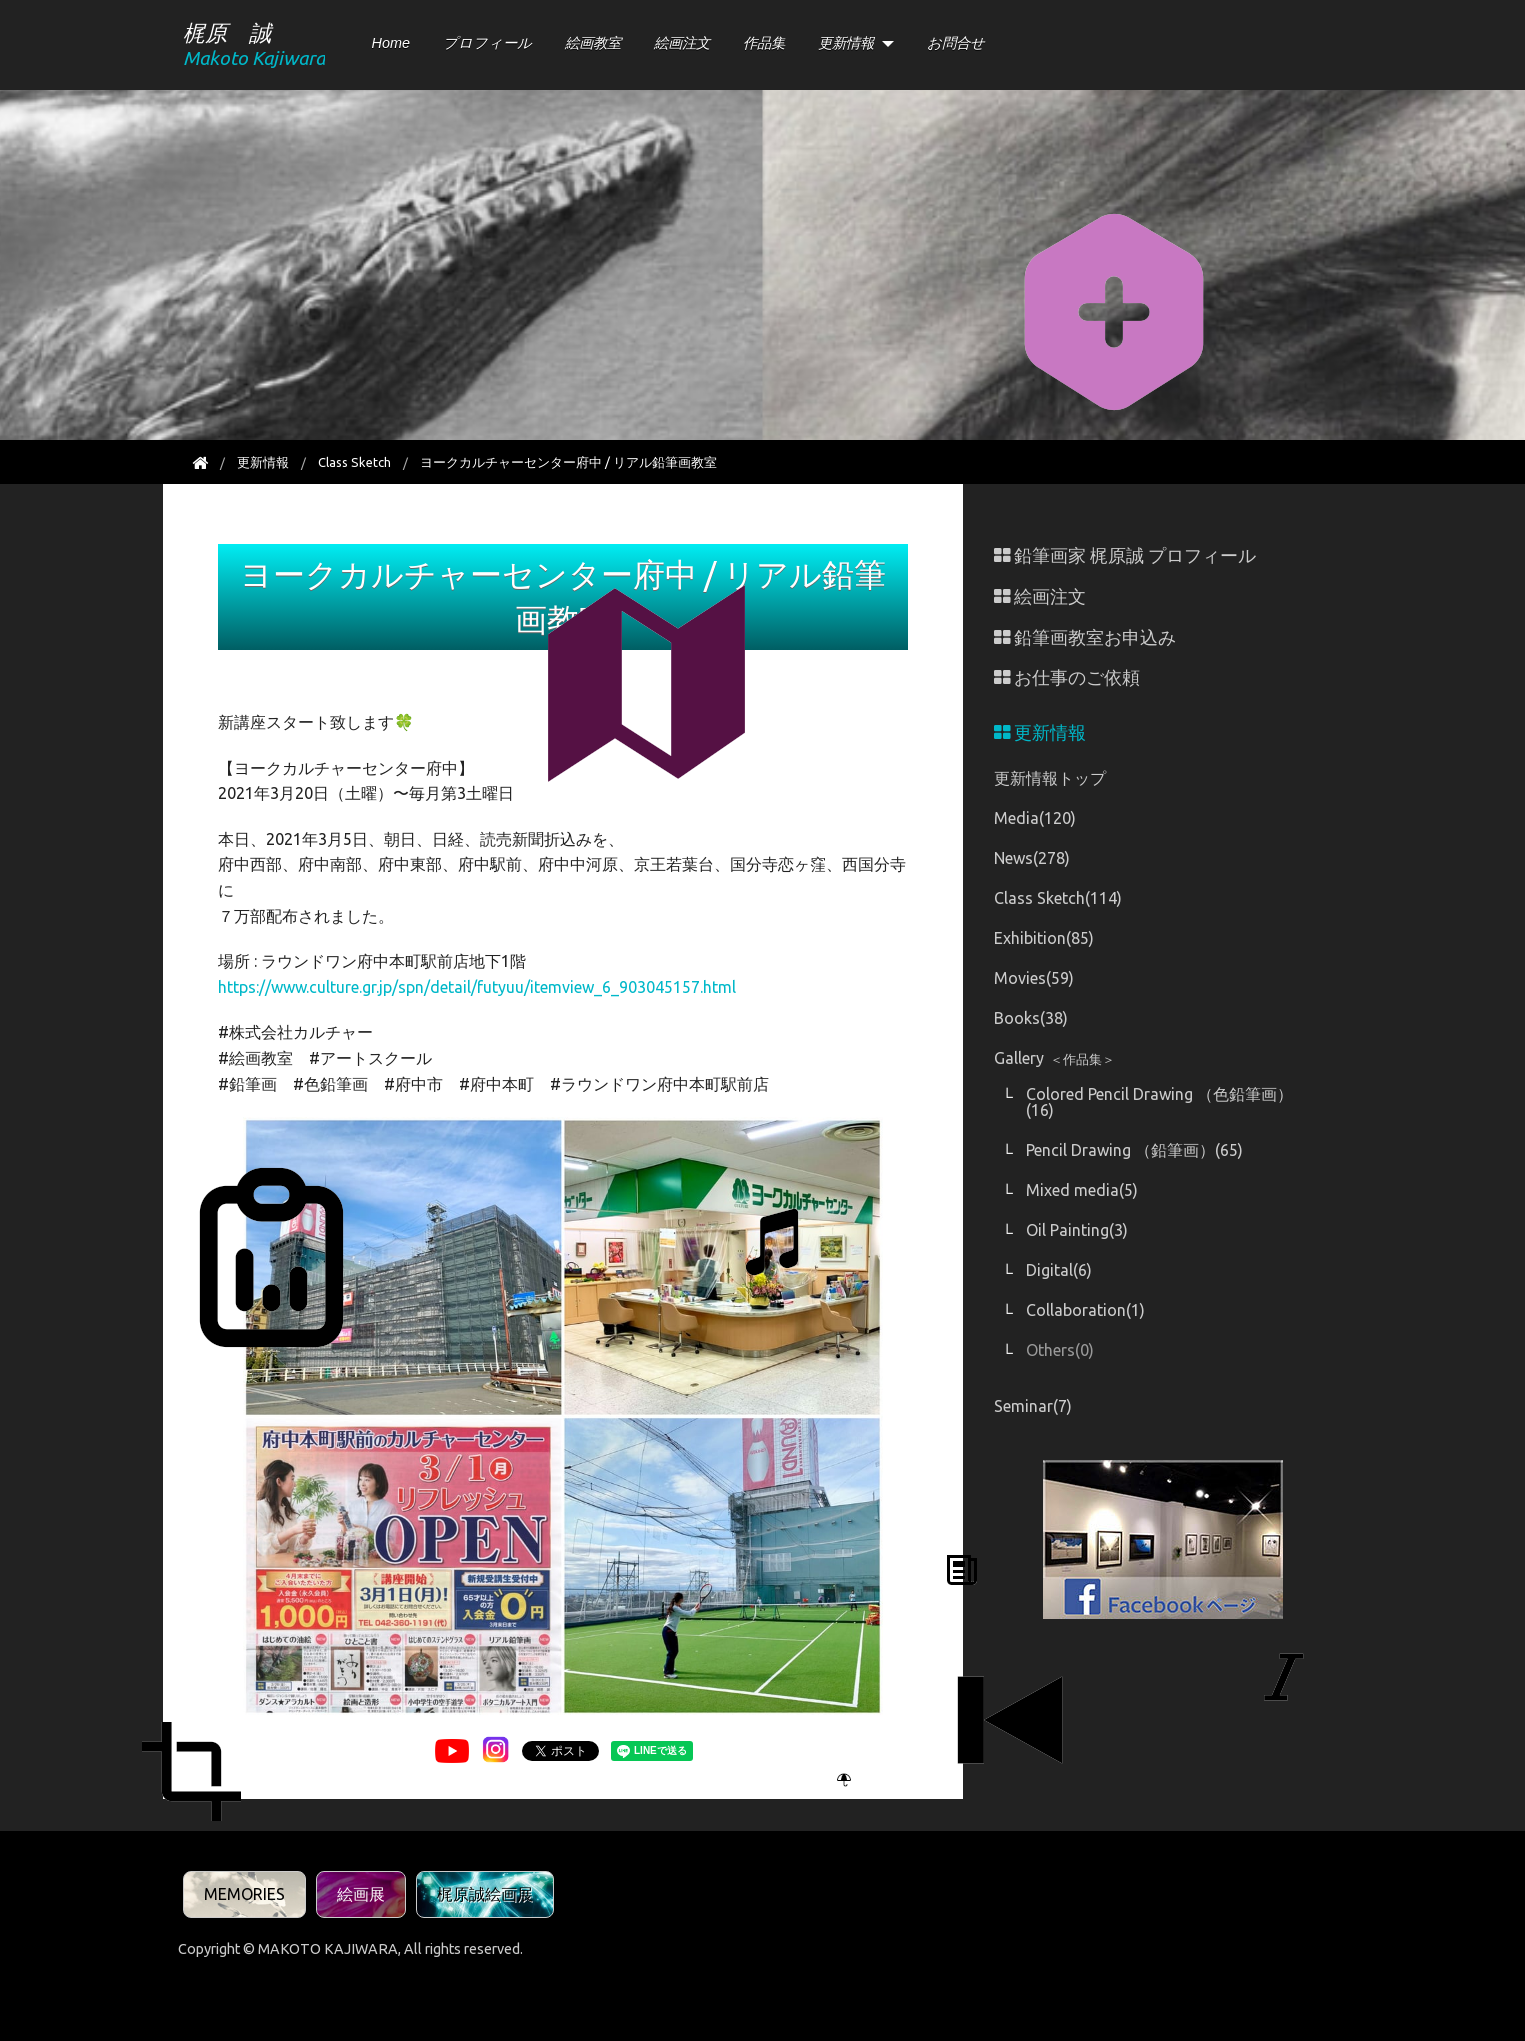 The height and width of the screenshot is (2041, 1525). I want to click on add a new item or module, so click(1114, 312).